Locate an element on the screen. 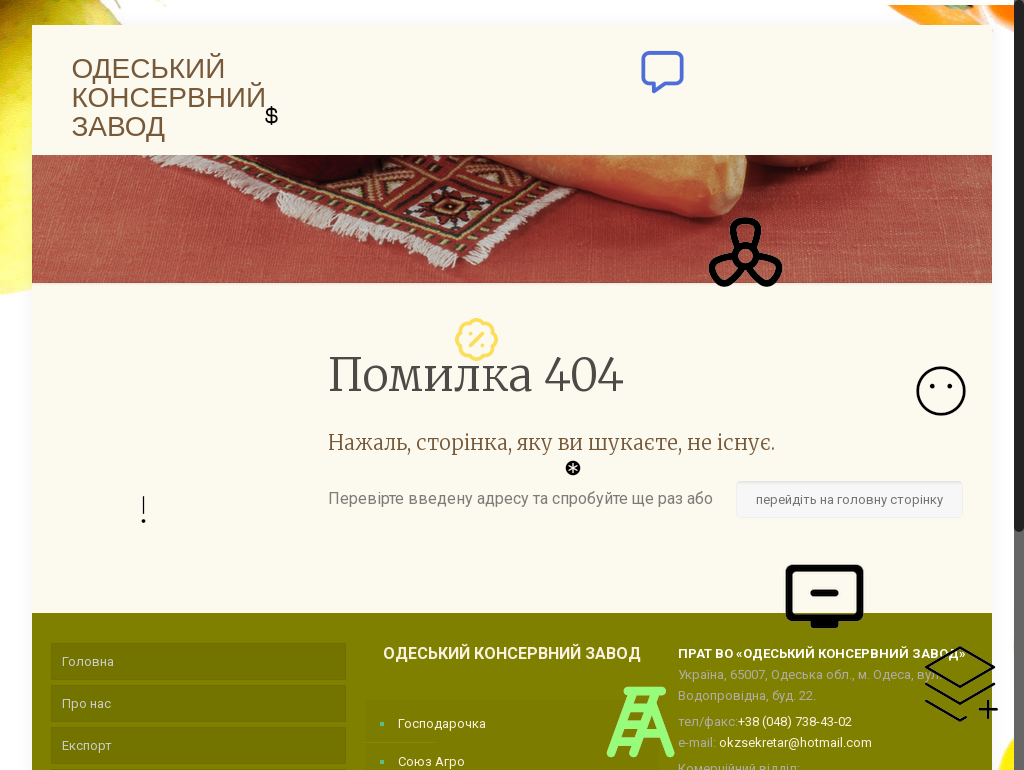  view pricing or payment options is located at coordinates (271, 115).